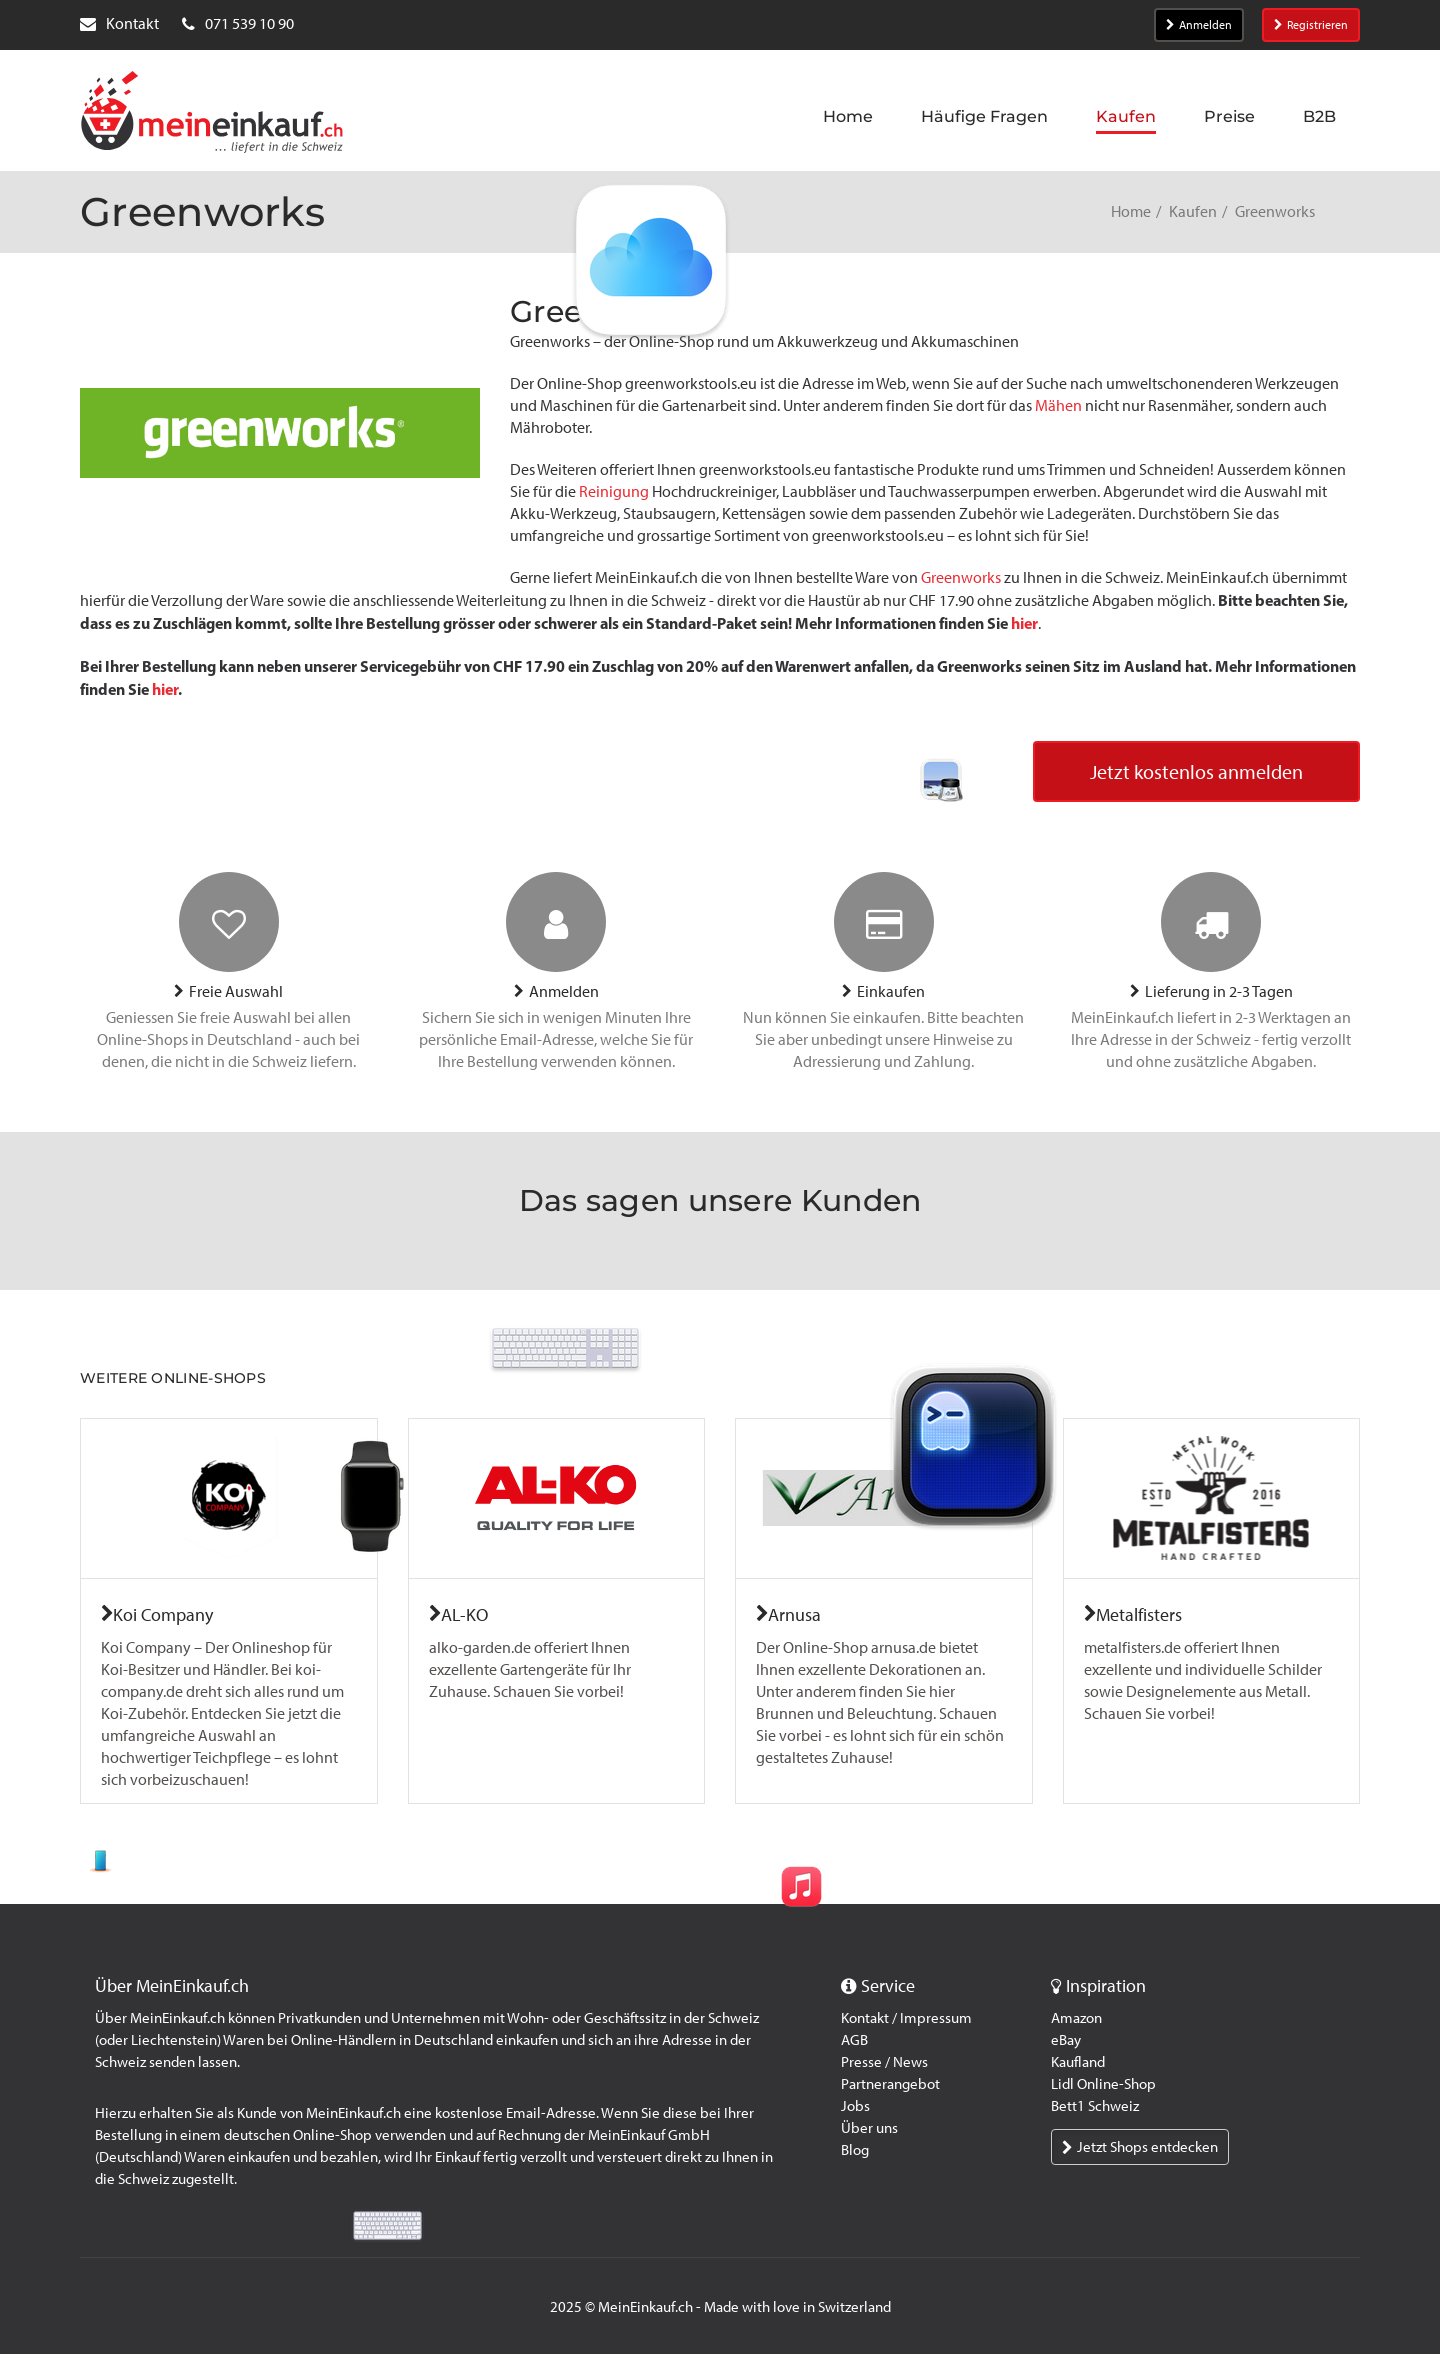  Describe the element at coordinates (370, 1496) in the screenshot. I see `apple watch series 3 device icon` at that location.